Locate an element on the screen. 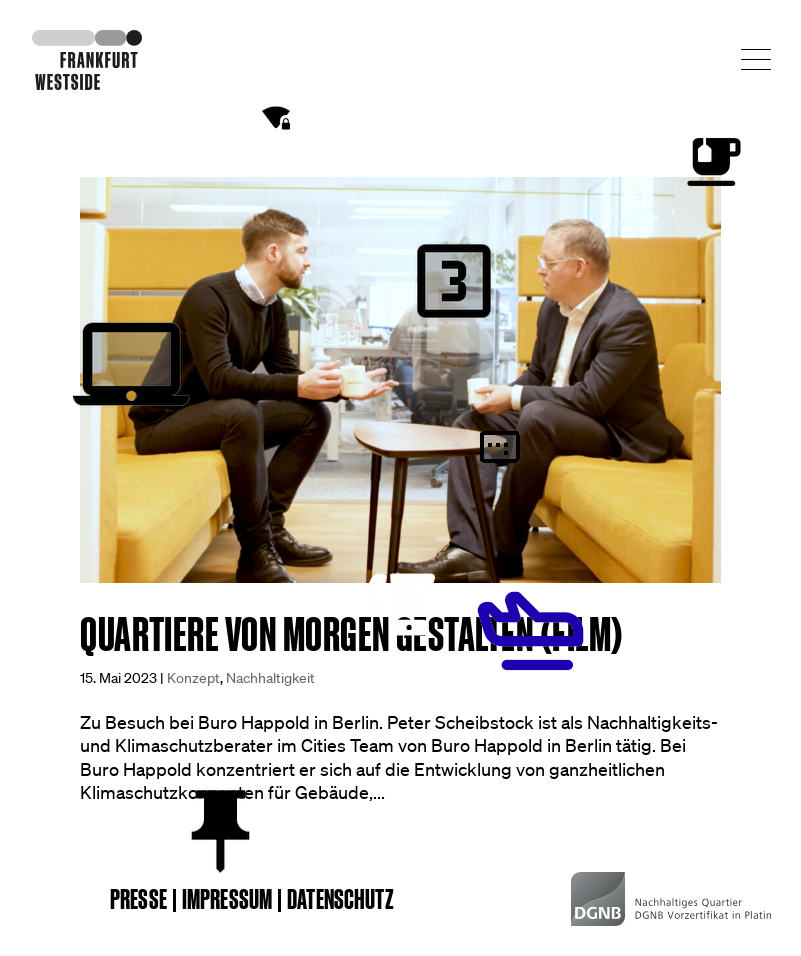 The image size is (801, 956). connected to a secure or password-protected wifi network is located at coordinates (276, 118).